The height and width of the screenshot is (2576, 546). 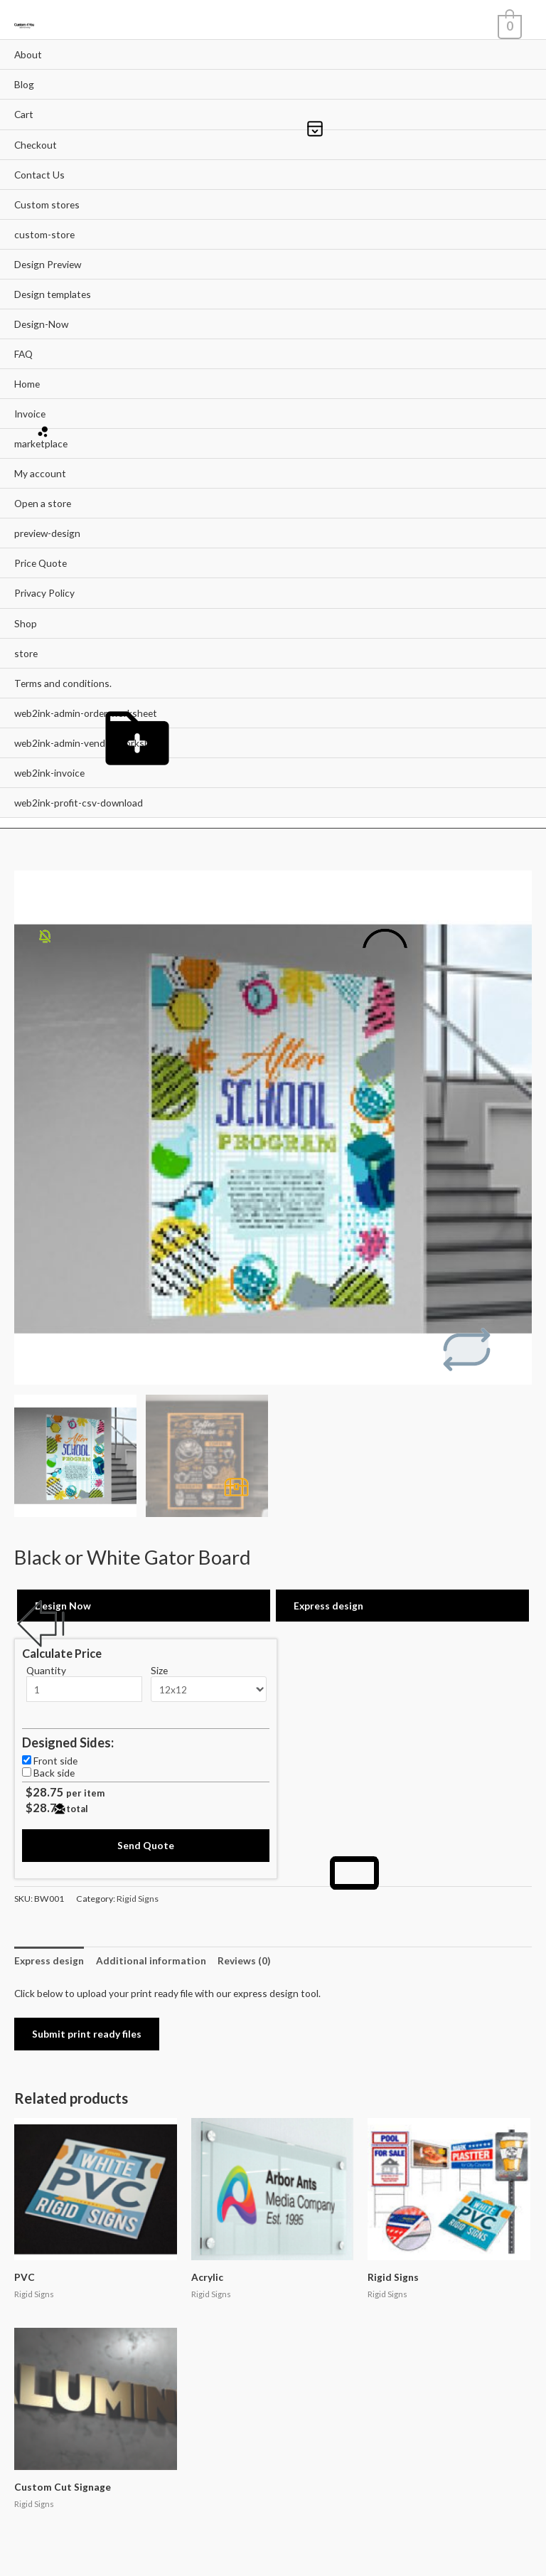 I want to click on toggle repeat mode for media playback, so click(x=466, y=1349).